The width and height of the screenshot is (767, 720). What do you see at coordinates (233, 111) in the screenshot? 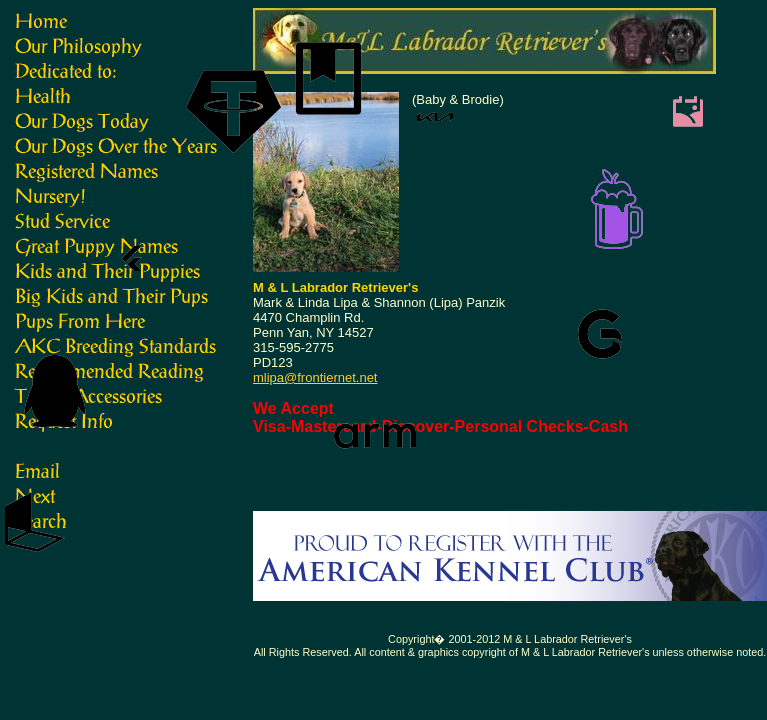
I see `tether (USDT) cryptocurrency logo` at bounding box center [233, 111].